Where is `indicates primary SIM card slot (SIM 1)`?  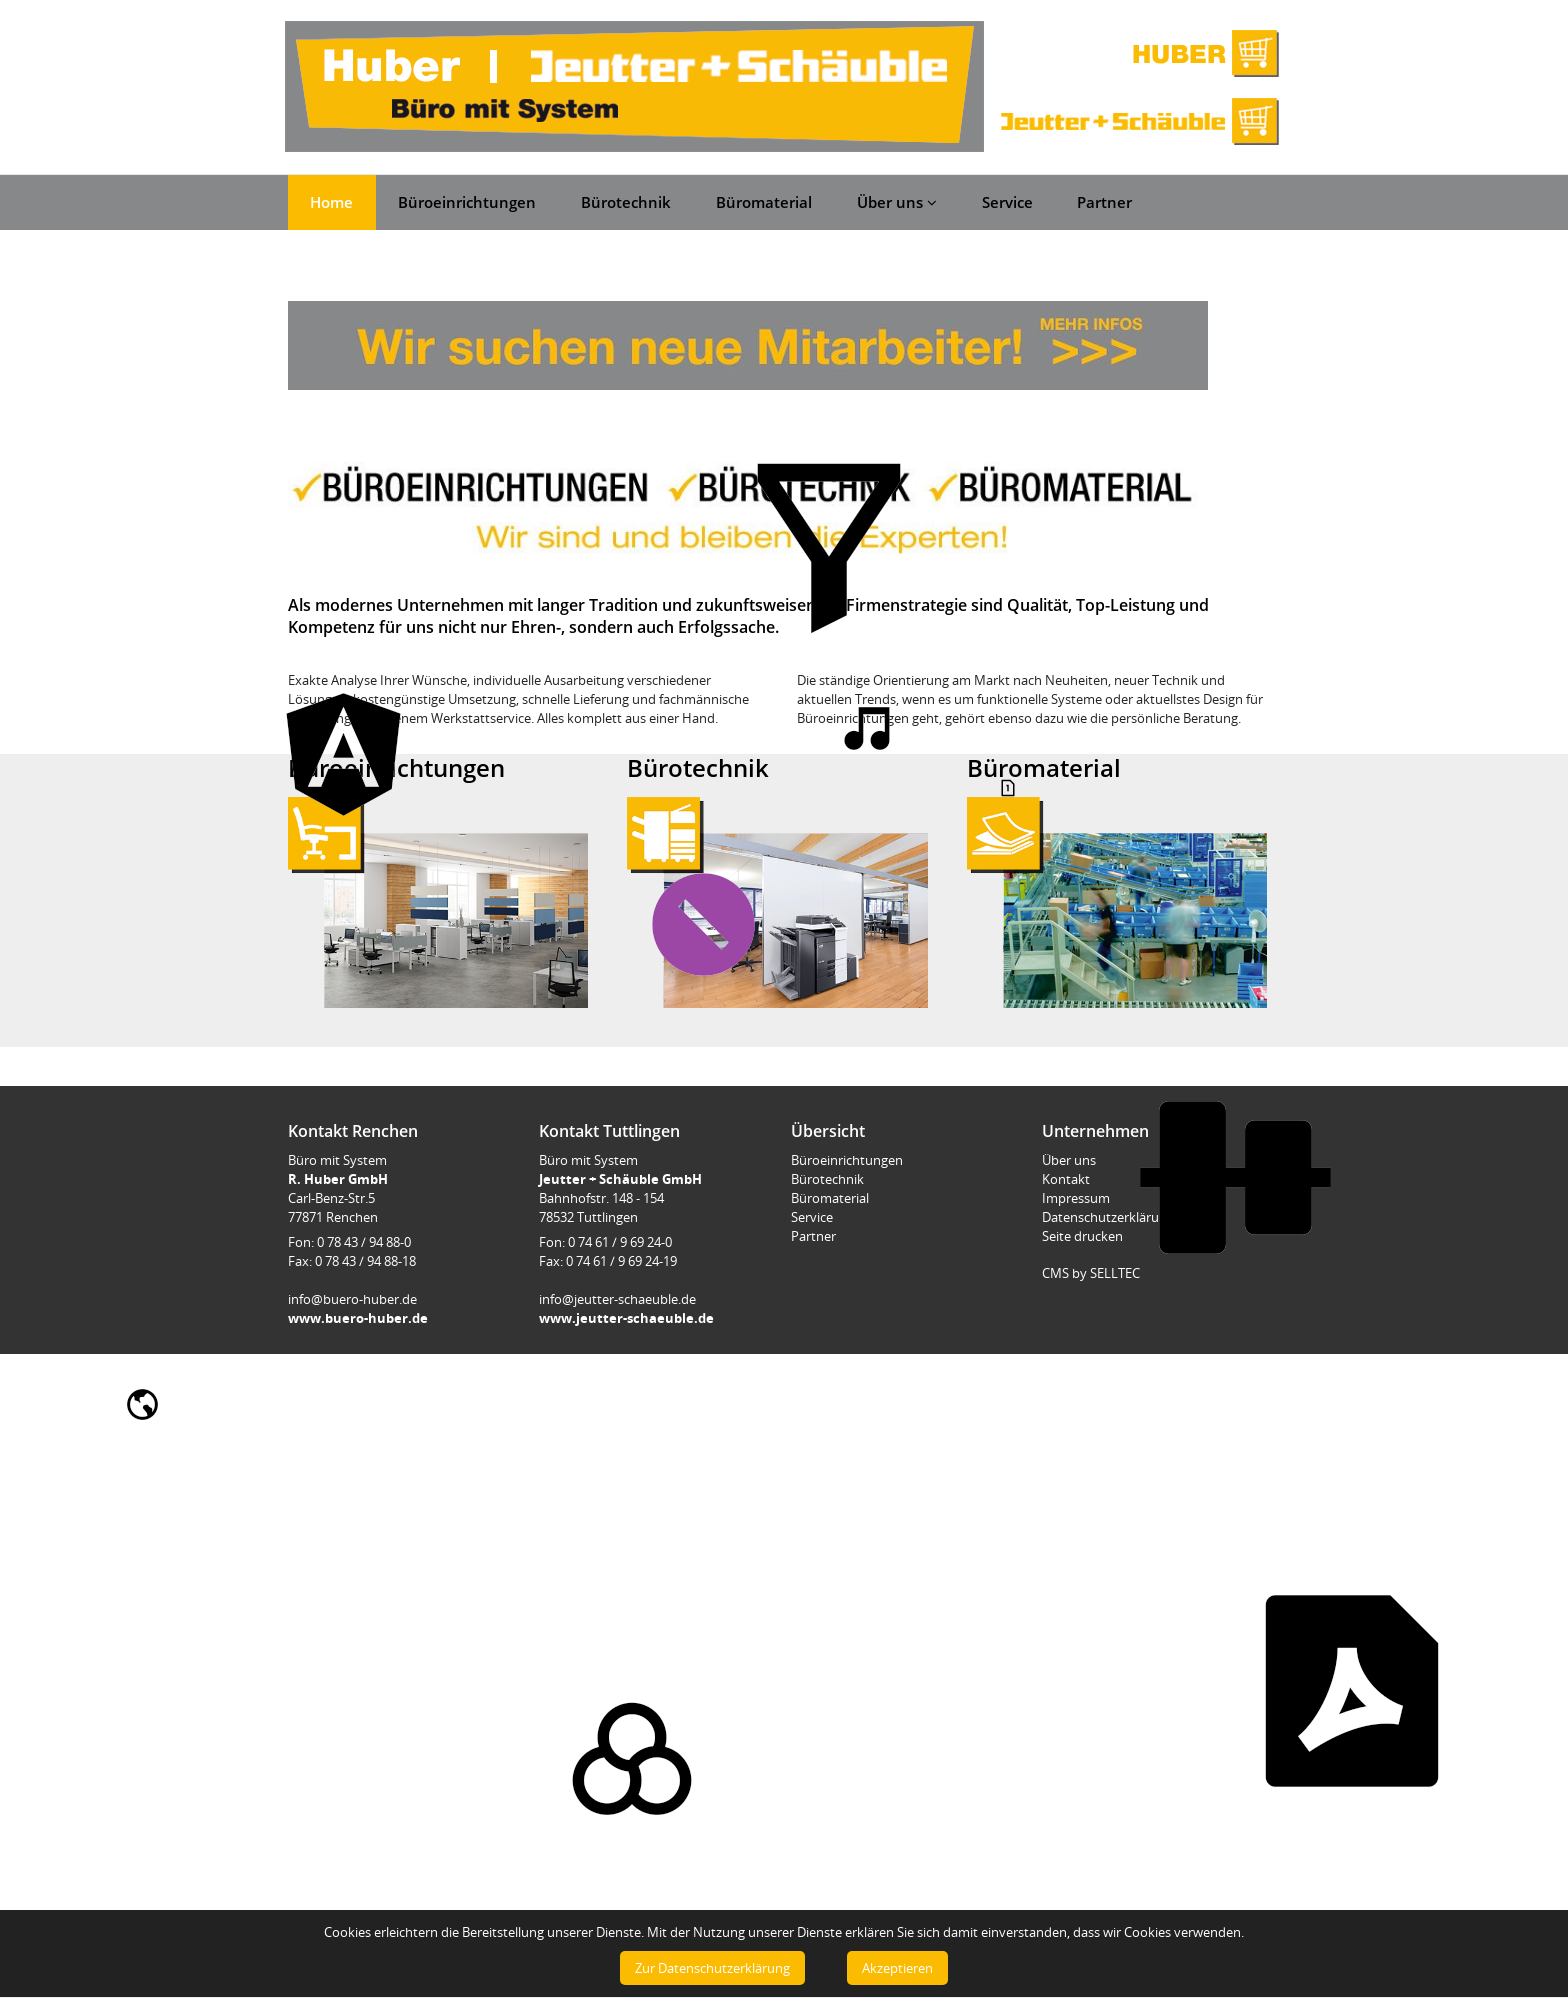
indicates primary SIM card slot (SIM 1) is located at coordinates (1008, 788).